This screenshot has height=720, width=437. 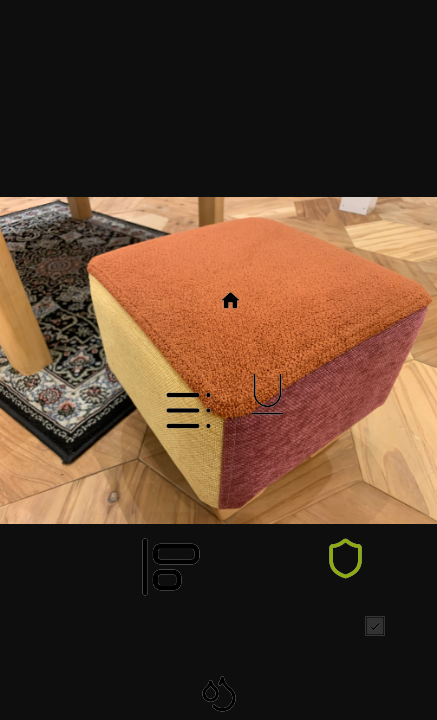 What do you see at coordinates (230, 300) in the screenshot?
I see `navigate to the home screen` at bounding box center [230, 300].